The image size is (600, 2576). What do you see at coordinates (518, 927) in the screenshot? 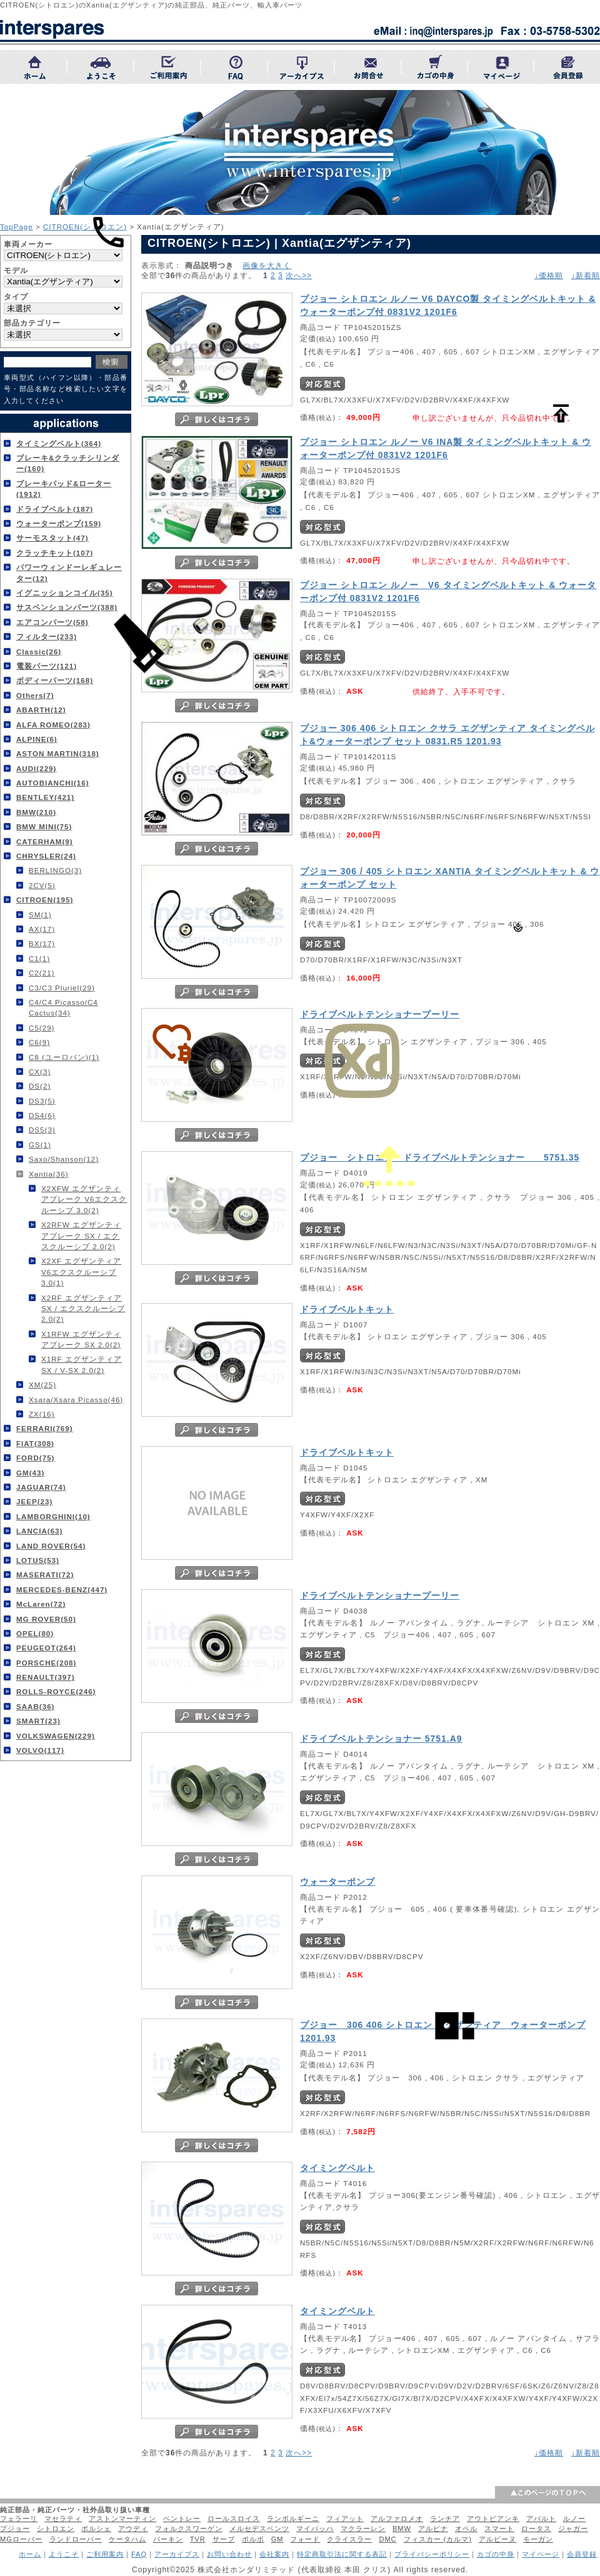
I see `access spa or wellness services` at bounding box center [518, 927].